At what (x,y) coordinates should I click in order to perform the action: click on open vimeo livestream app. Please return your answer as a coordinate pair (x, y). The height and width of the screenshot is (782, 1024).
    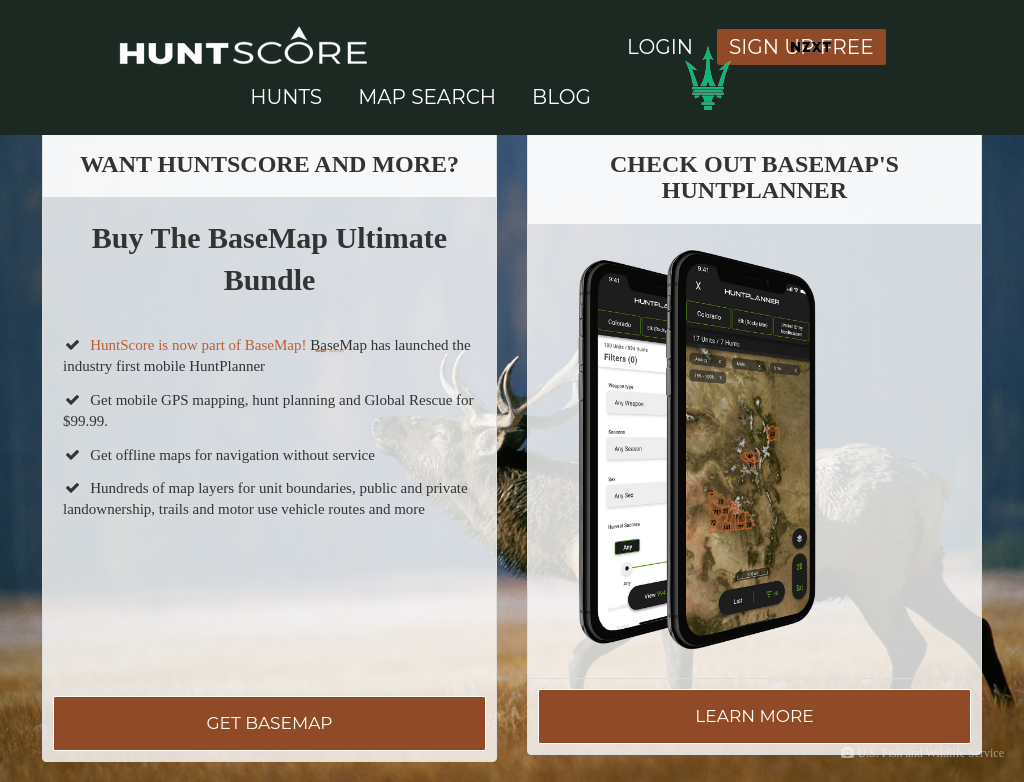
    Looking at the image, I should click on (329, 350).